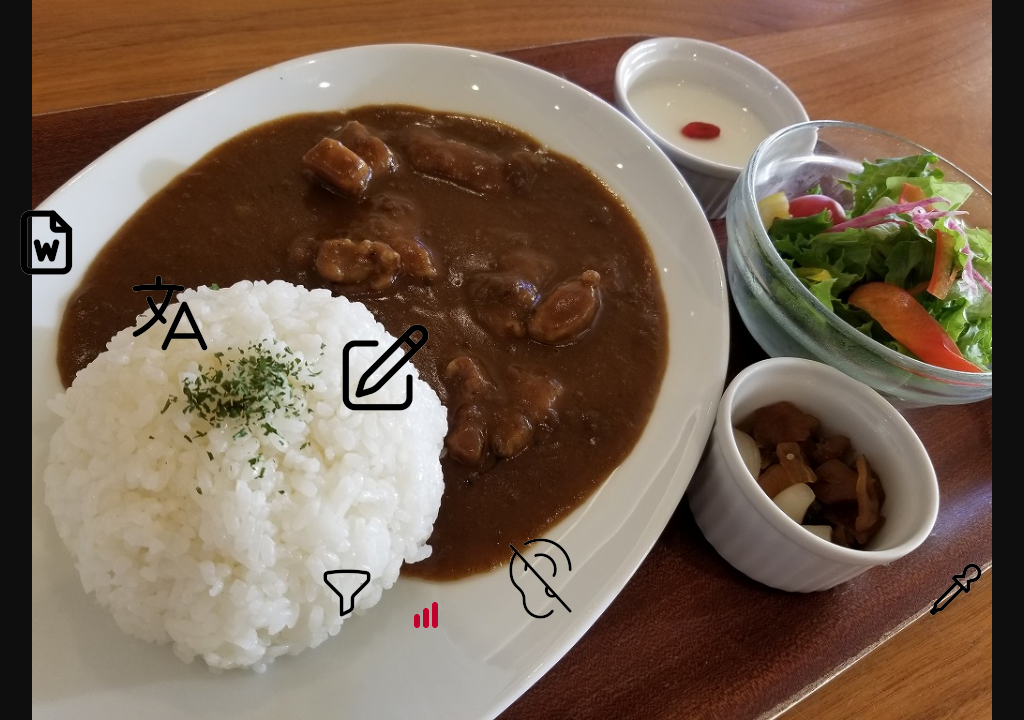 The image size is (1024, 720). I want to click on edit or compose a new document, so click(384, 369).